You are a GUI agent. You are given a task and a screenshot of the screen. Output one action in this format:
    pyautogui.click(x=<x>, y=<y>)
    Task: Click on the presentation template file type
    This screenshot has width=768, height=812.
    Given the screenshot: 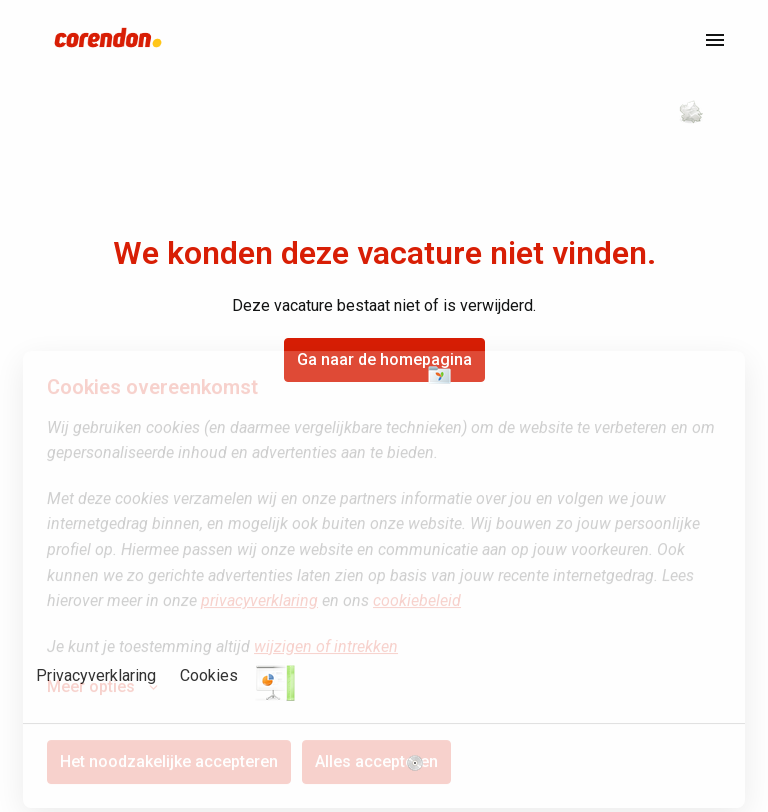 What is the action you would take?
    pyautogui.click(x=275, y=682)
    